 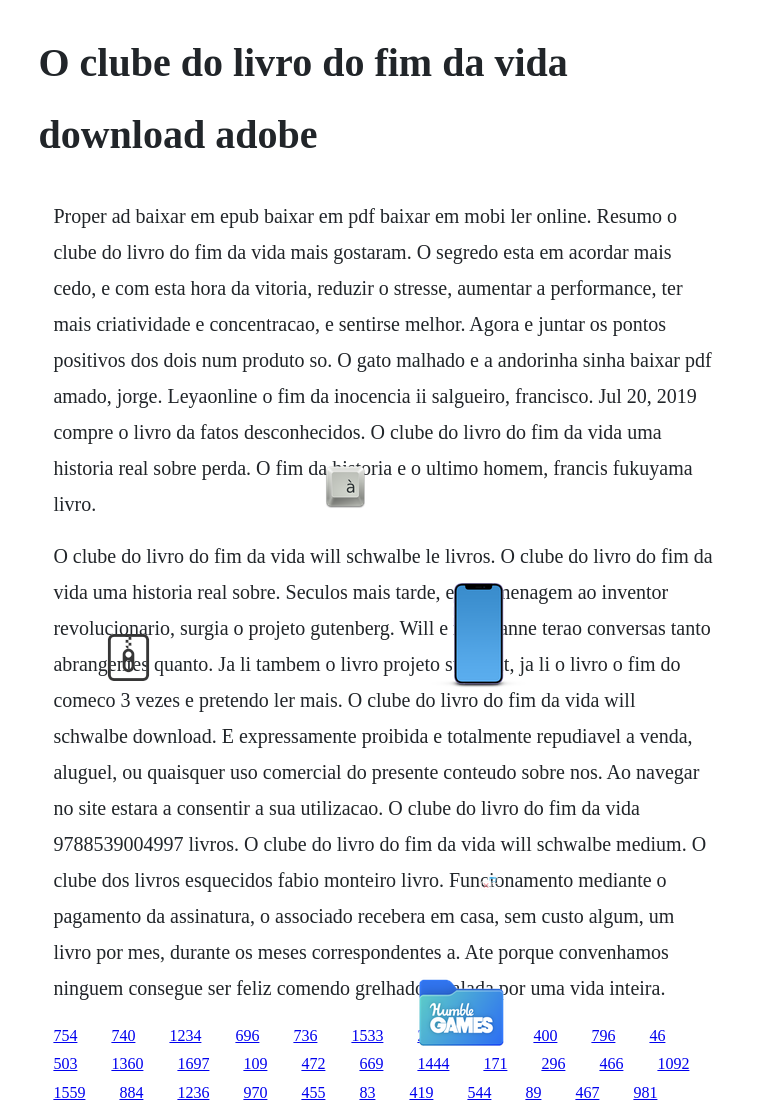 I want to click on connected iPhone device, so click(x=478, y=635).